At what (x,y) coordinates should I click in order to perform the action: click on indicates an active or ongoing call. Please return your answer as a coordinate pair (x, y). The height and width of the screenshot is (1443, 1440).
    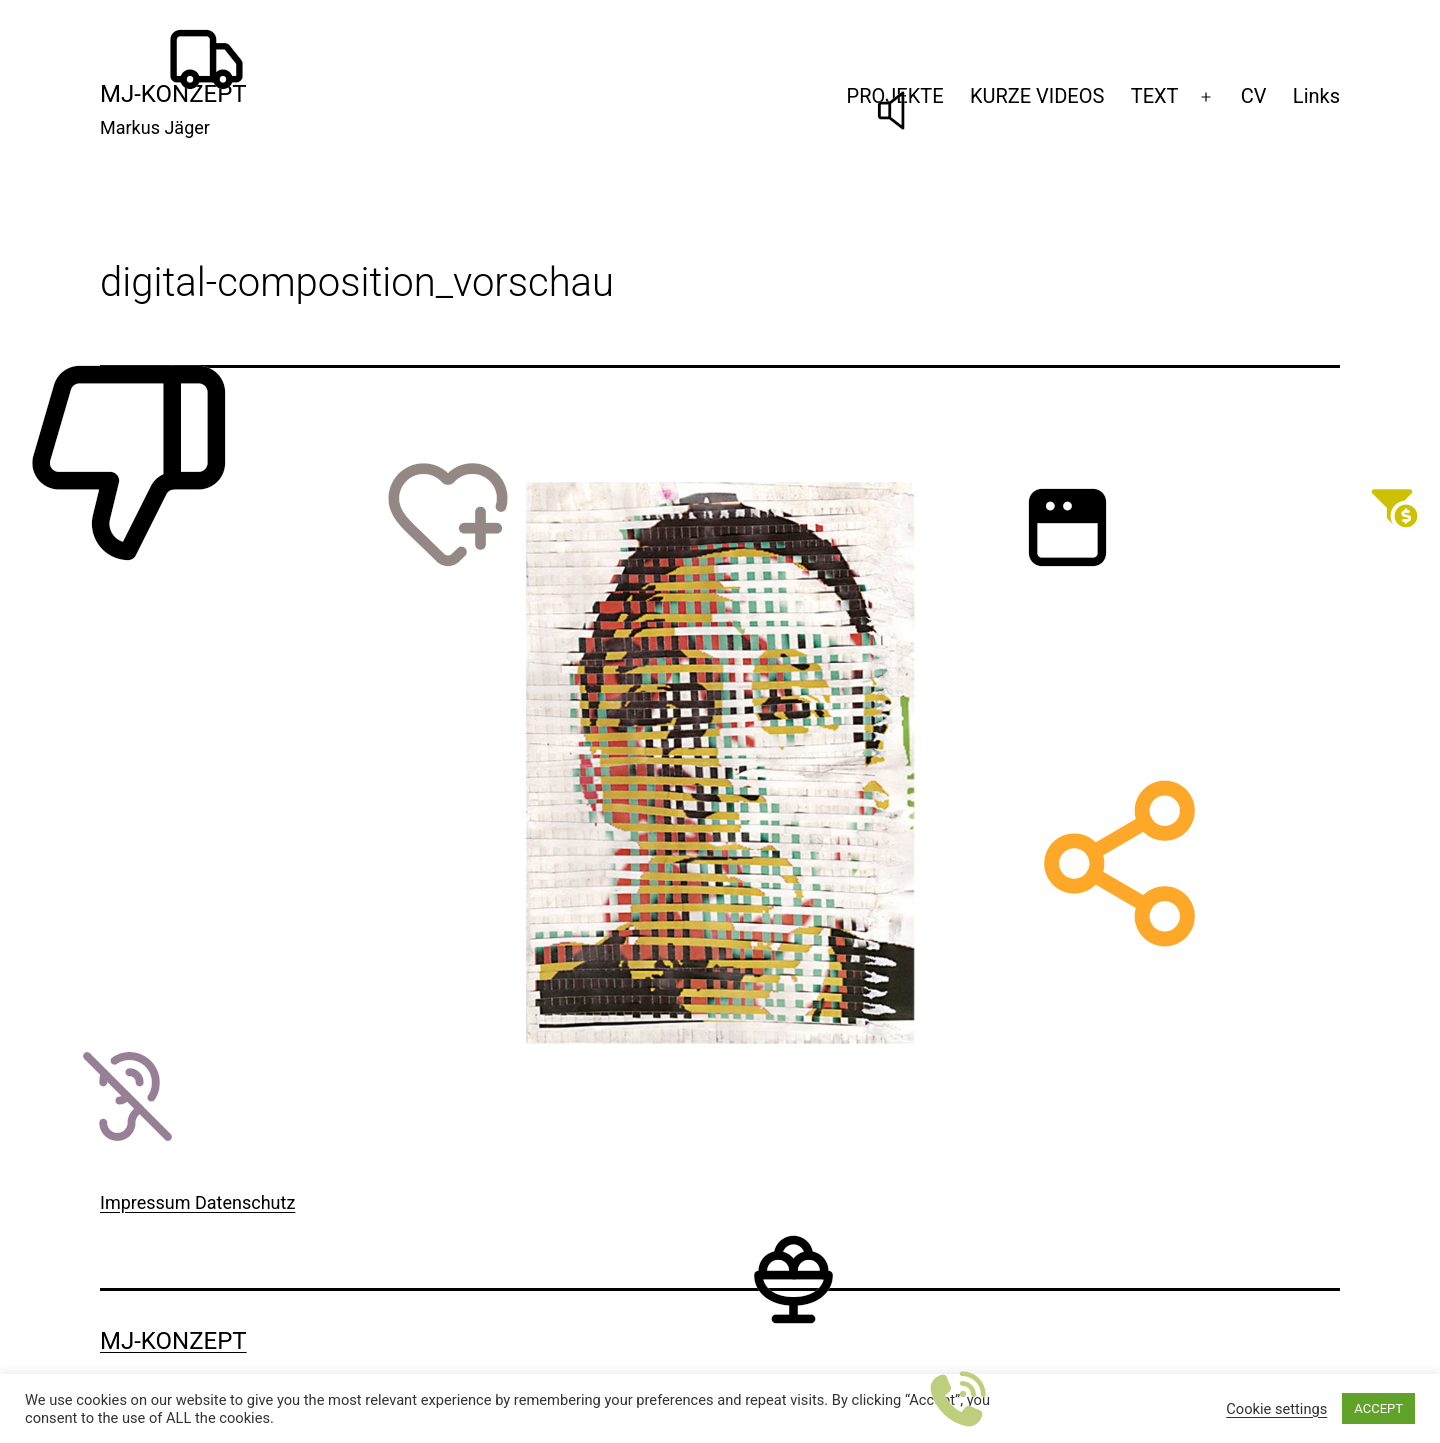
    Looking at the image, I should click on (956, 1400).